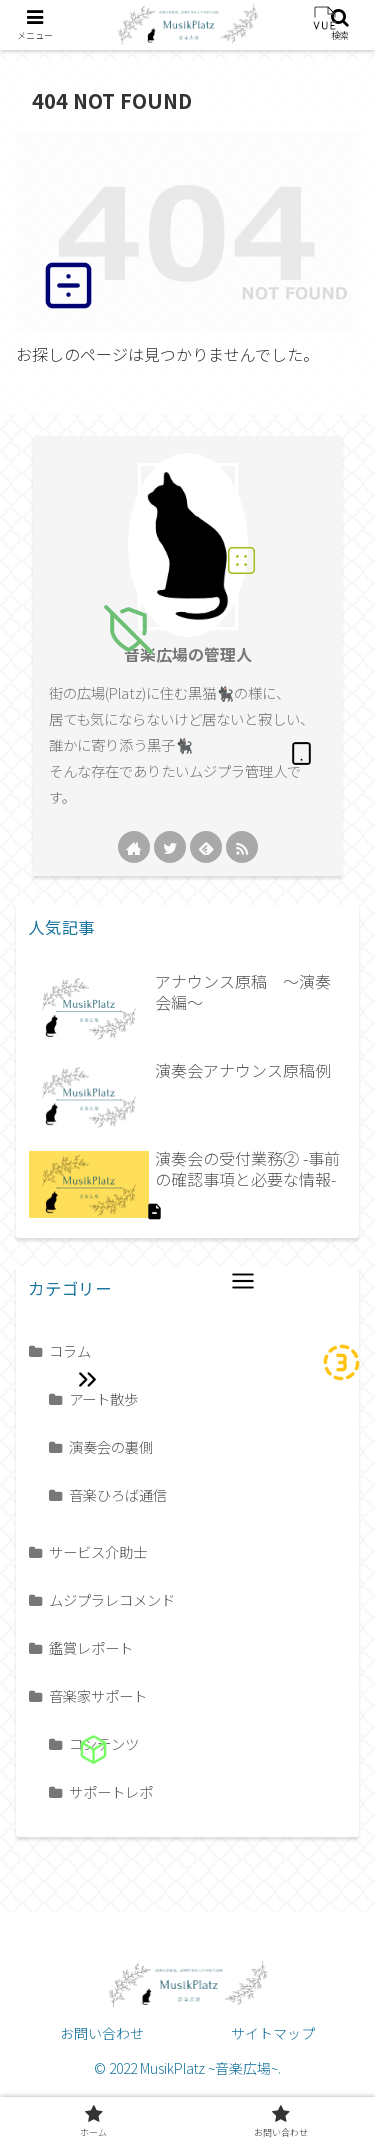  Describe the element at coordinates (154, 1211) in the screenshot. I see `remove or delete a file` at that location.